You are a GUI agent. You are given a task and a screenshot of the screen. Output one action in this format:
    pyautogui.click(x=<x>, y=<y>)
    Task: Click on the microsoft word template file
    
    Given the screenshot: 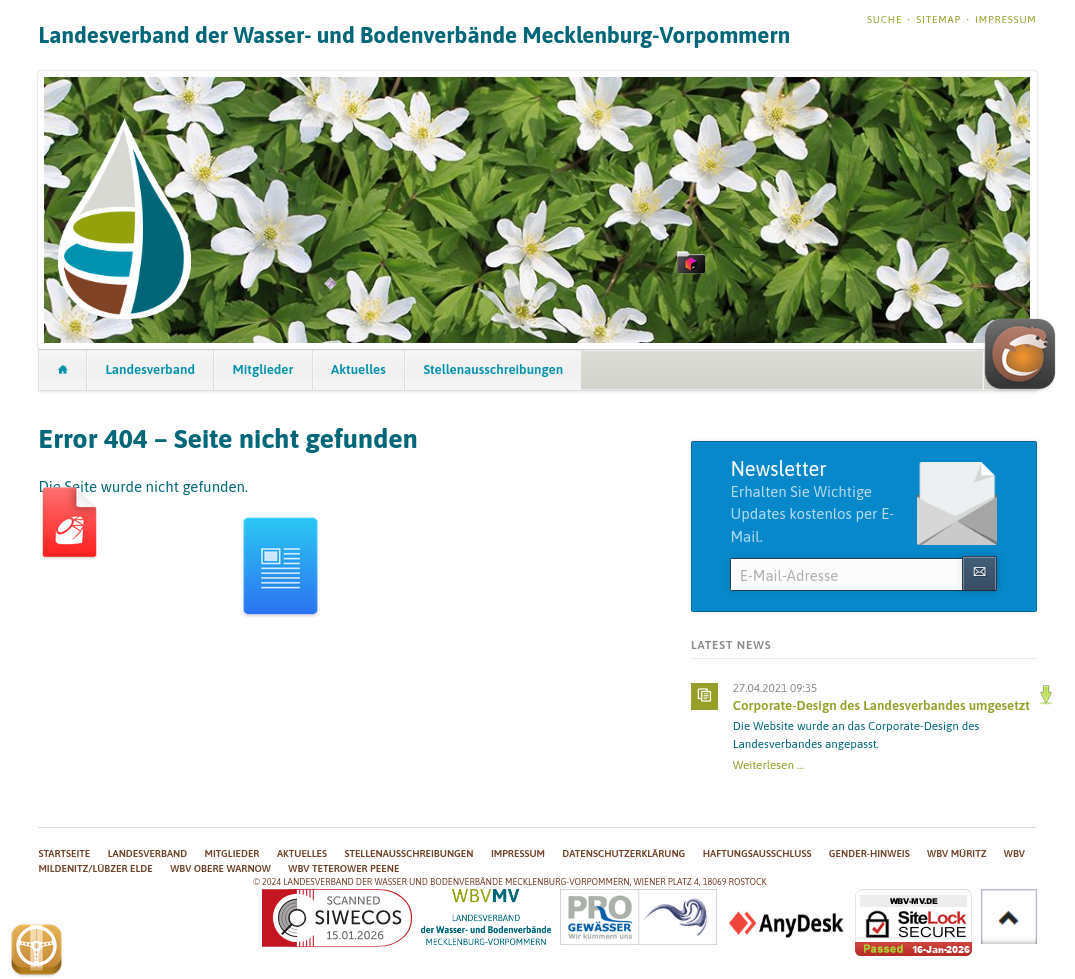 What is the action you would take?
    pyautogui.click(x=280, y=567)
    